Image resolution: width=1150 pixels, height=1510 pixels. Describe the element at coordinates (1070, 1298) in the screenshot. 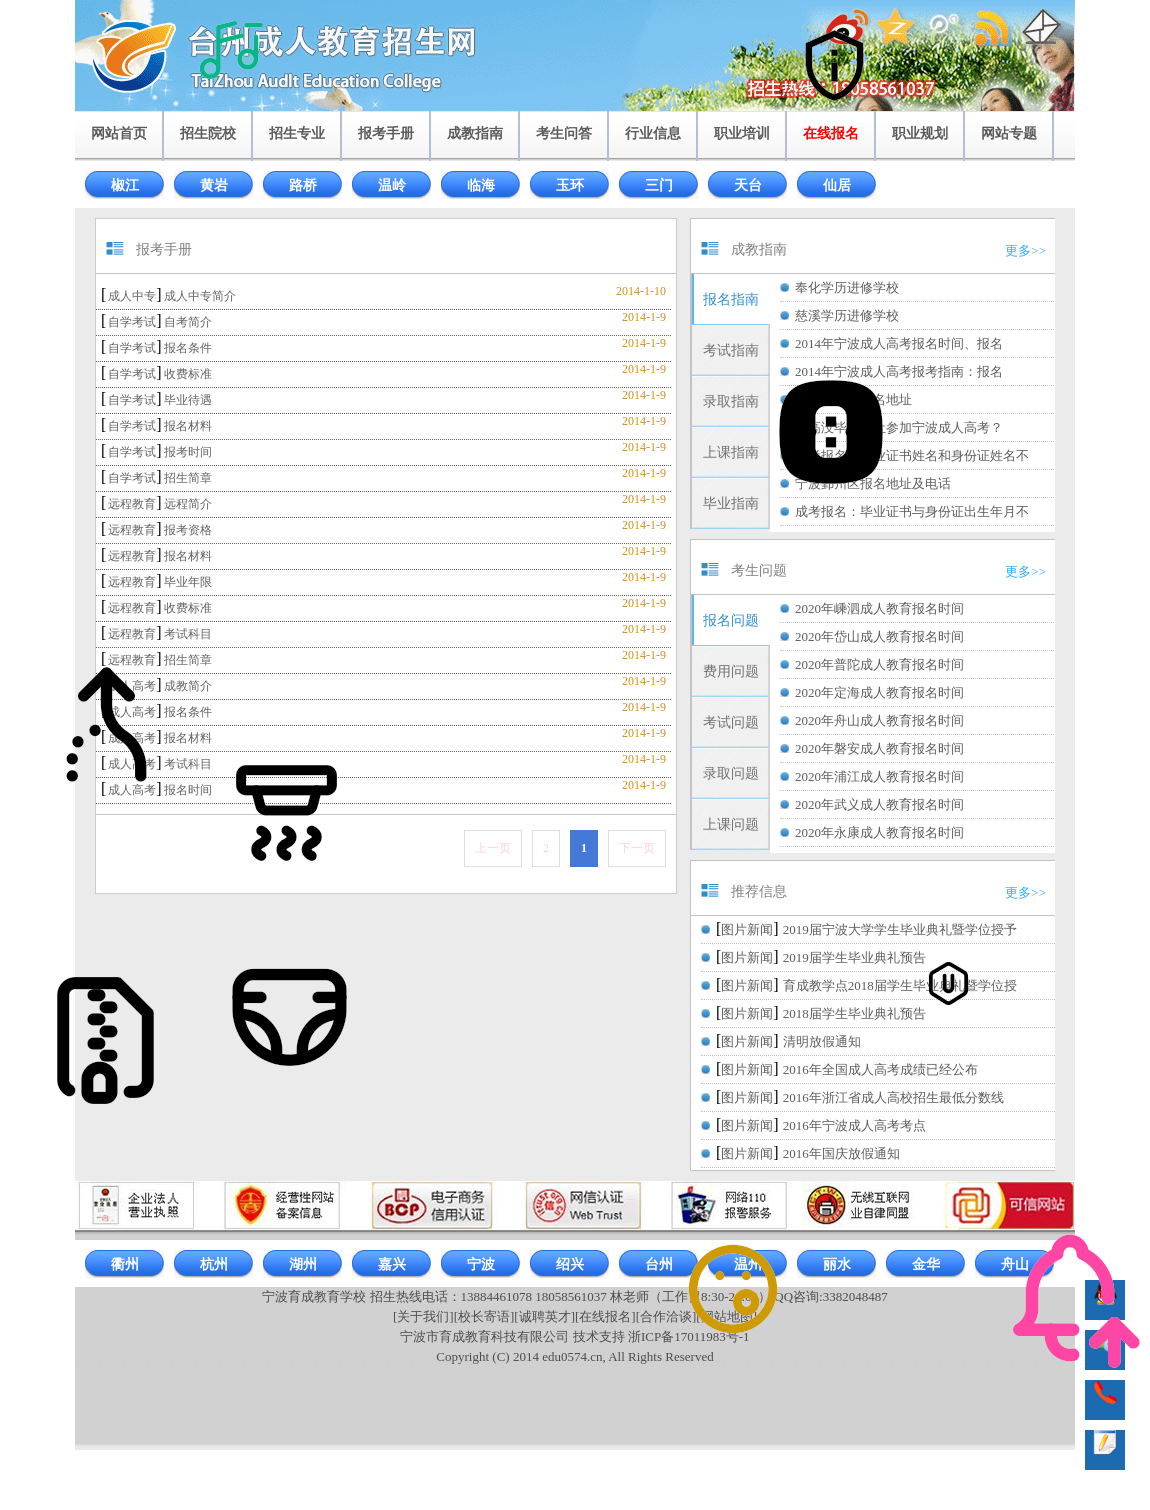

I see `upload or export notification settings` at that location.